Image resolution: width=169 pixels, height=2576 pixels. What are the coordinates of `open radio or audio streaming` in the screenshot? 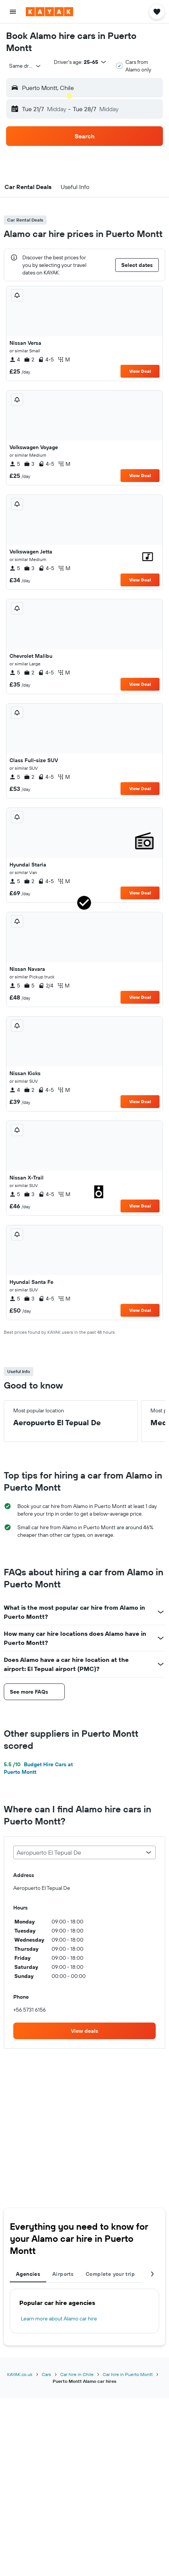 It's located at (144, 842).